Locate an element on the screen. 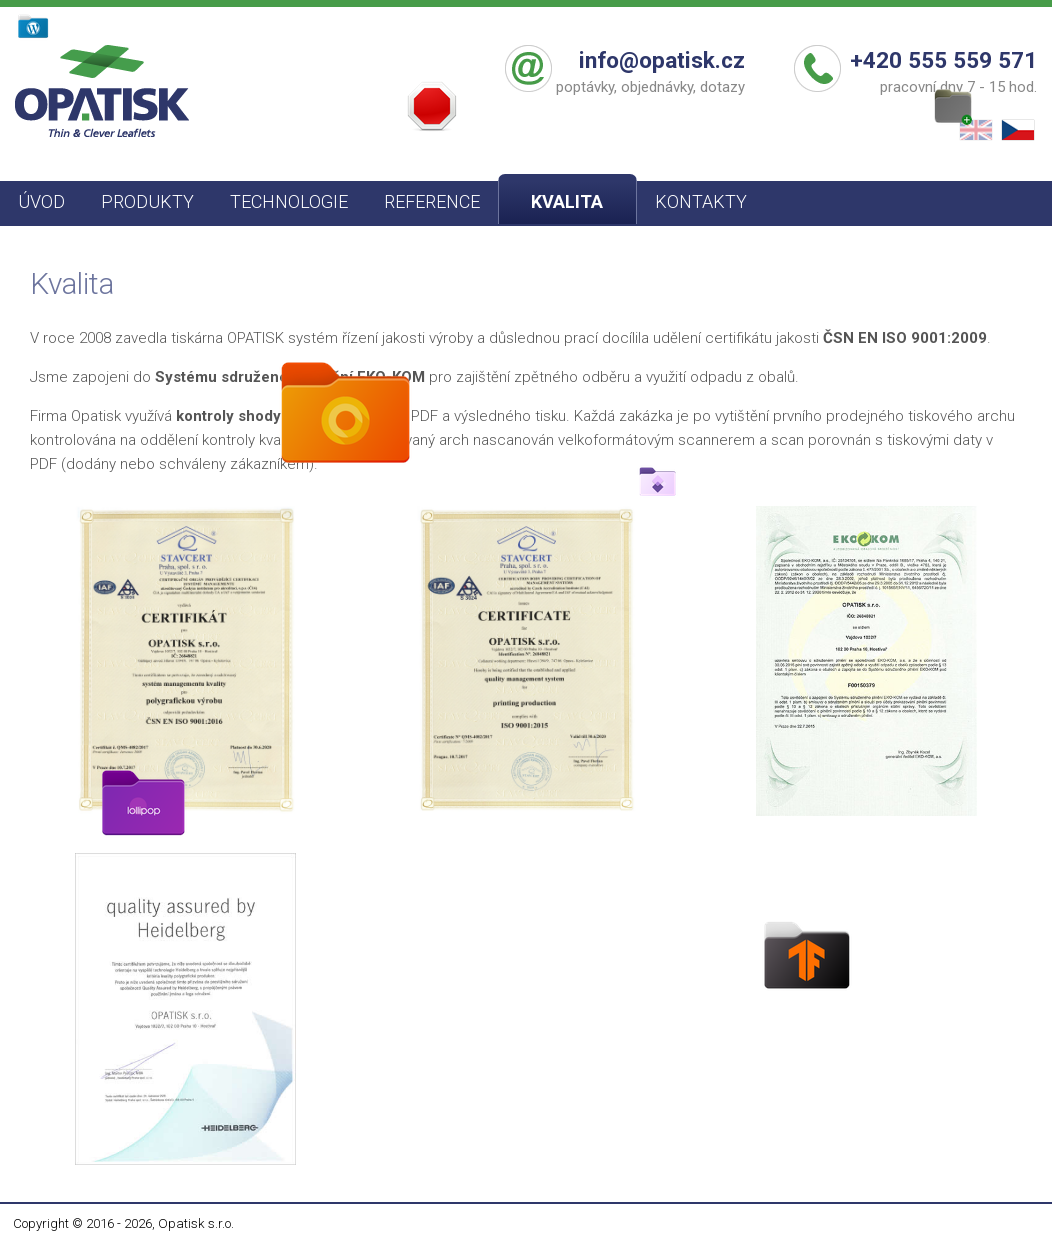  open microsoft finance documents folder is located at coordinates (657, 482).